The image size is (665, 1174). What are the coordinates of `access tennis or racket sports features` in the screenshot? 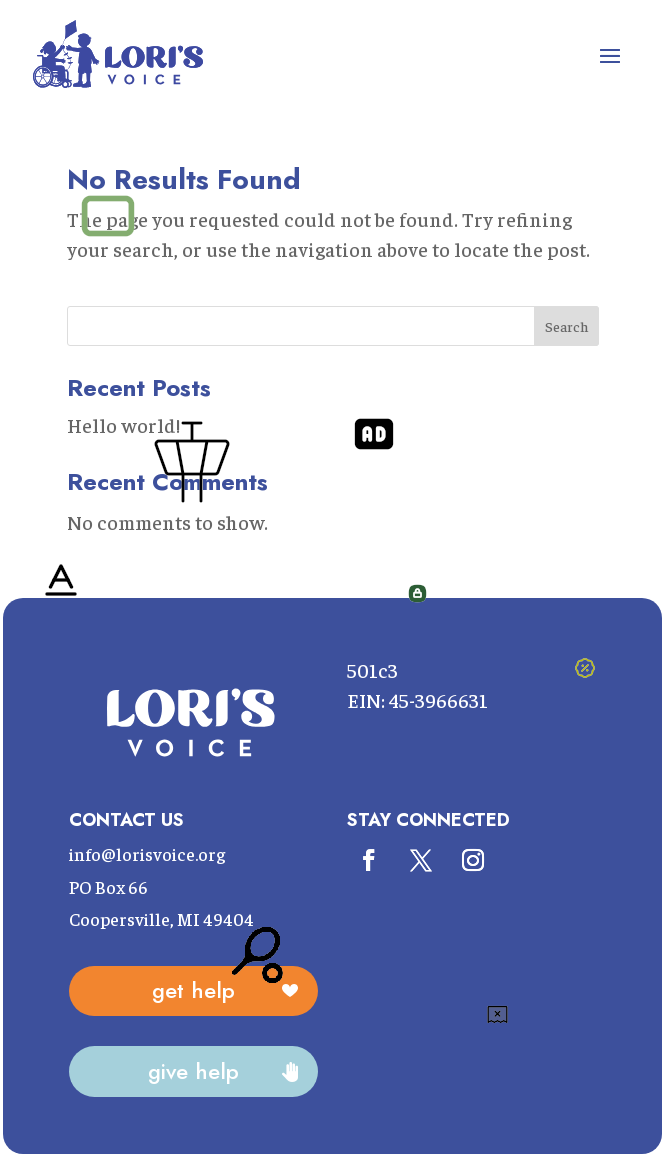 It's located at (257, 955).